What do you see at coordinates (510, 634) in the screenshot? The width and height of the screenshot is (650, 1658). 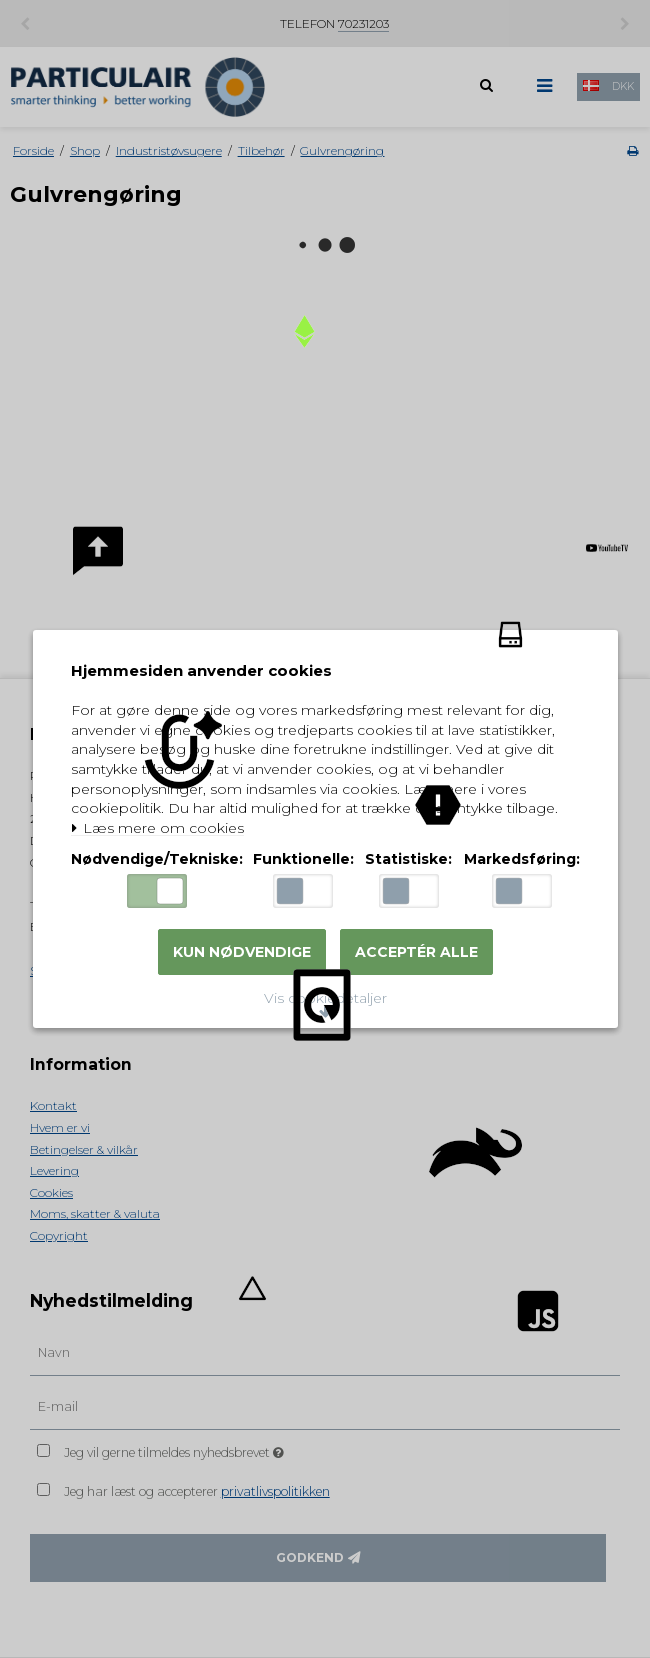 I see `access external storage or hard drive` at bounding box center [510, 634].